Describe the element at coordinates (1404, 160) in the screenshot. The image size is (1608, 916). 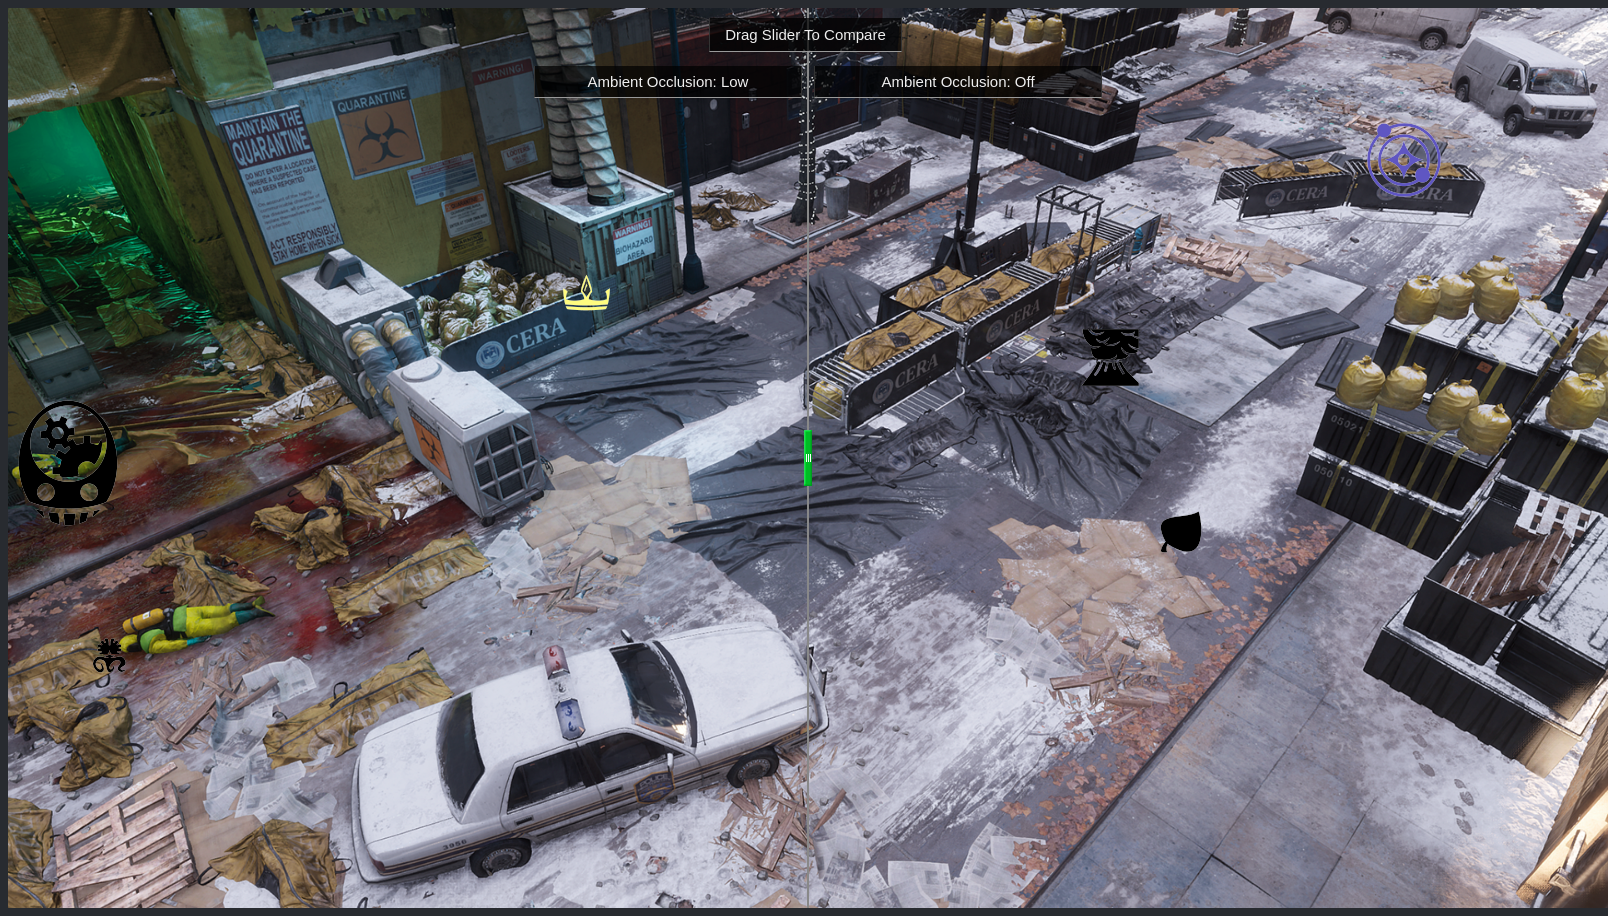
I see `access orbital mechanics or space simulation features` at that location.